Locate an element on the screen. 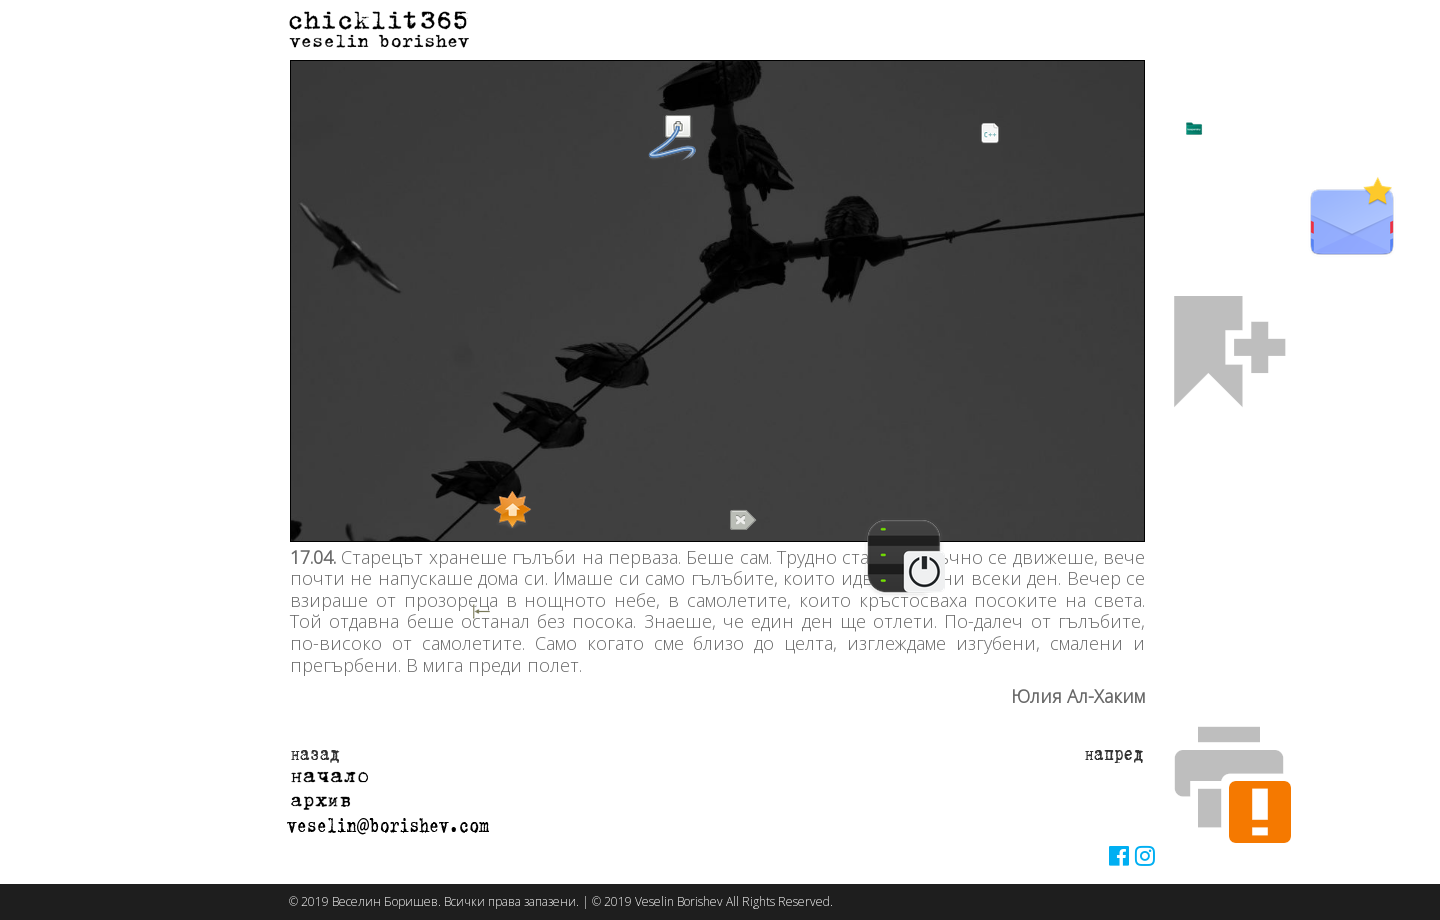  a C++ source code file is located at coordinates (990, 133).